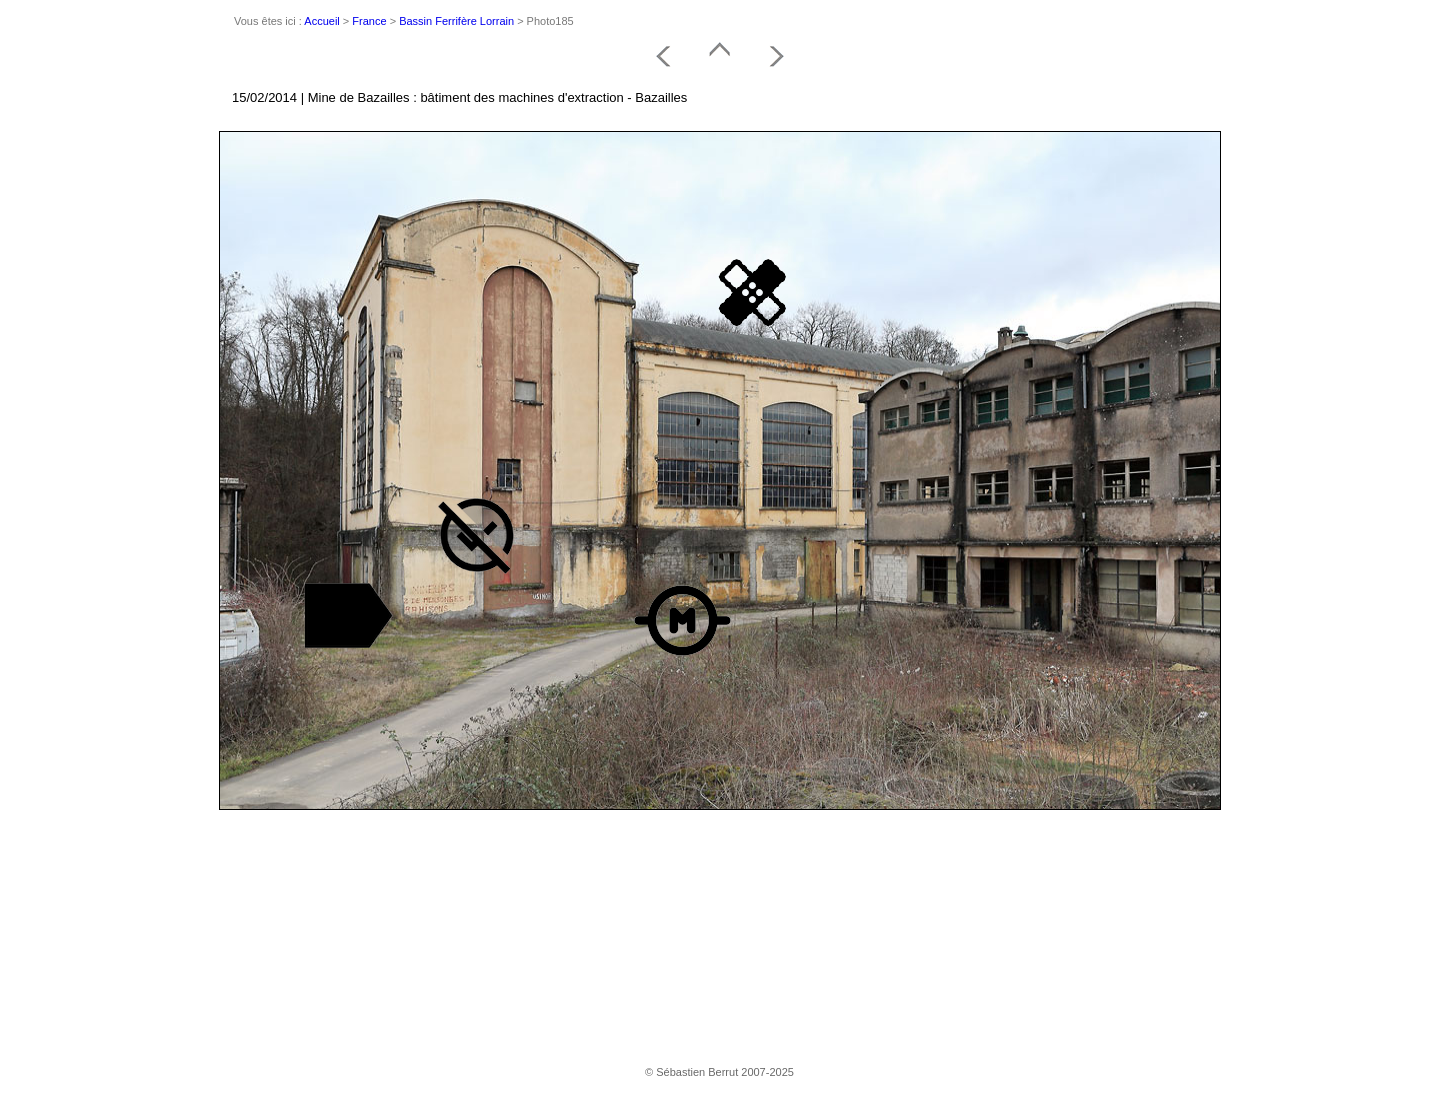 This screenshot has width=1440, height=1104. What do you see at coordinates (752, 292) in the screenshot?
I see `apply healing or spot removal tool` at bounding box center [752, 292].